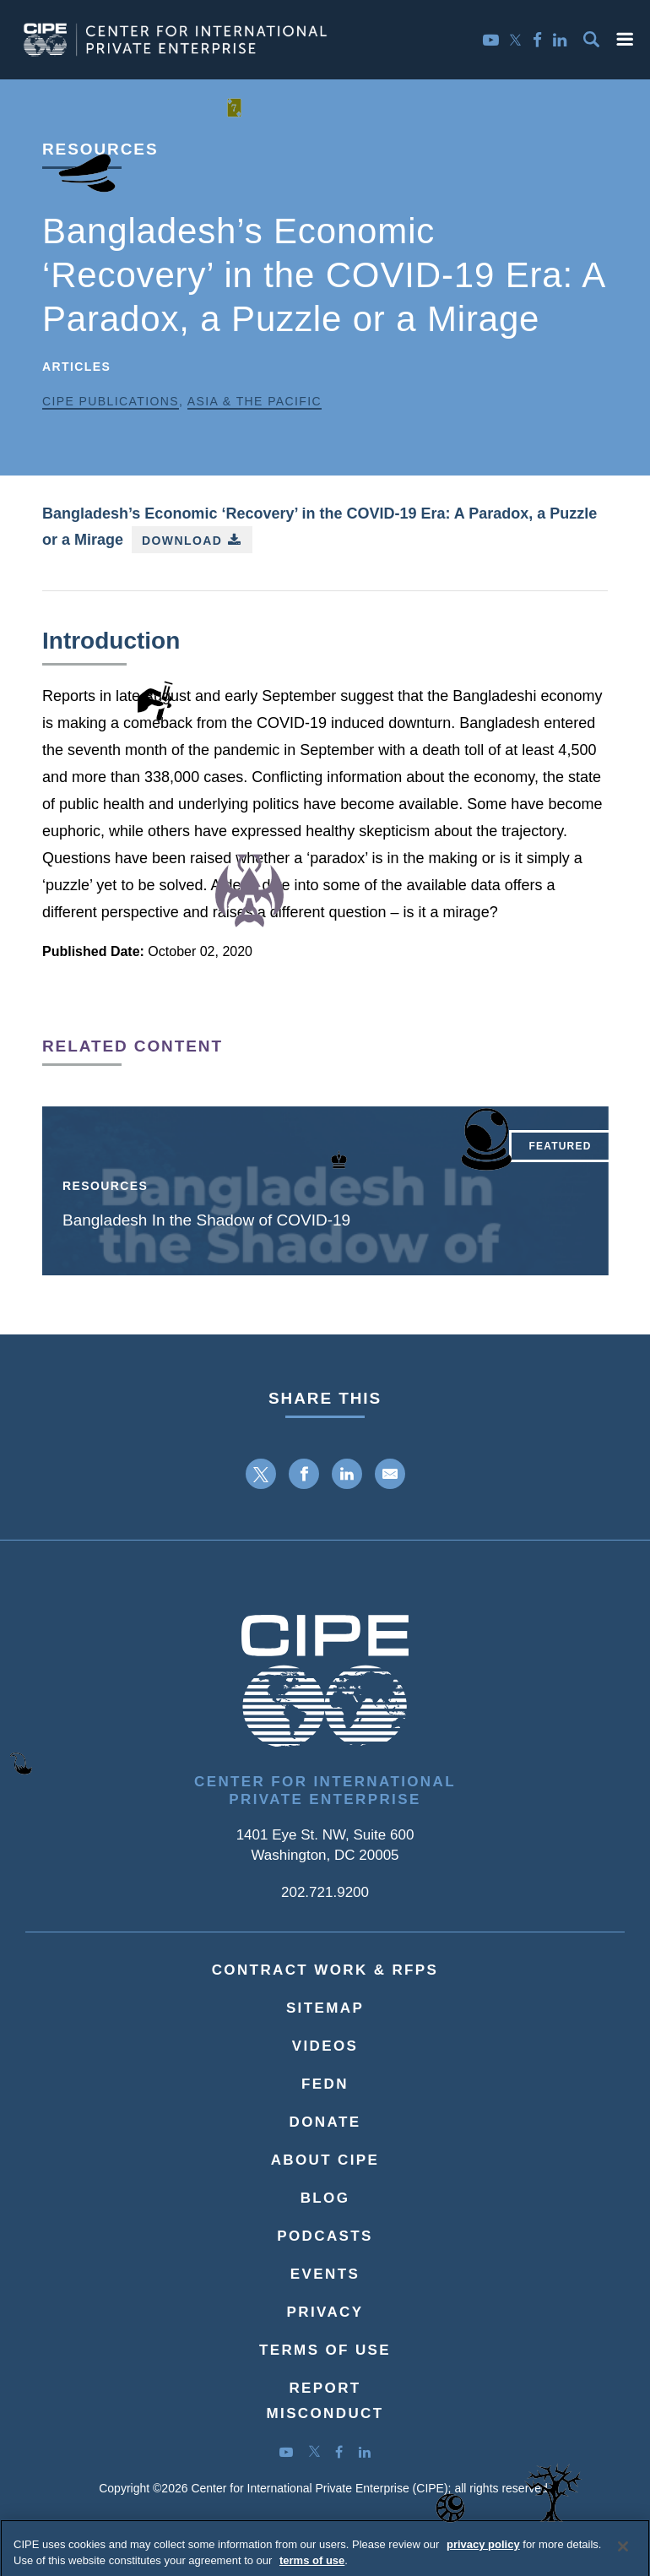 The height and width of the screenshot is (2576, 650). I want to click on view captain or officer profile, so click(87, 175).